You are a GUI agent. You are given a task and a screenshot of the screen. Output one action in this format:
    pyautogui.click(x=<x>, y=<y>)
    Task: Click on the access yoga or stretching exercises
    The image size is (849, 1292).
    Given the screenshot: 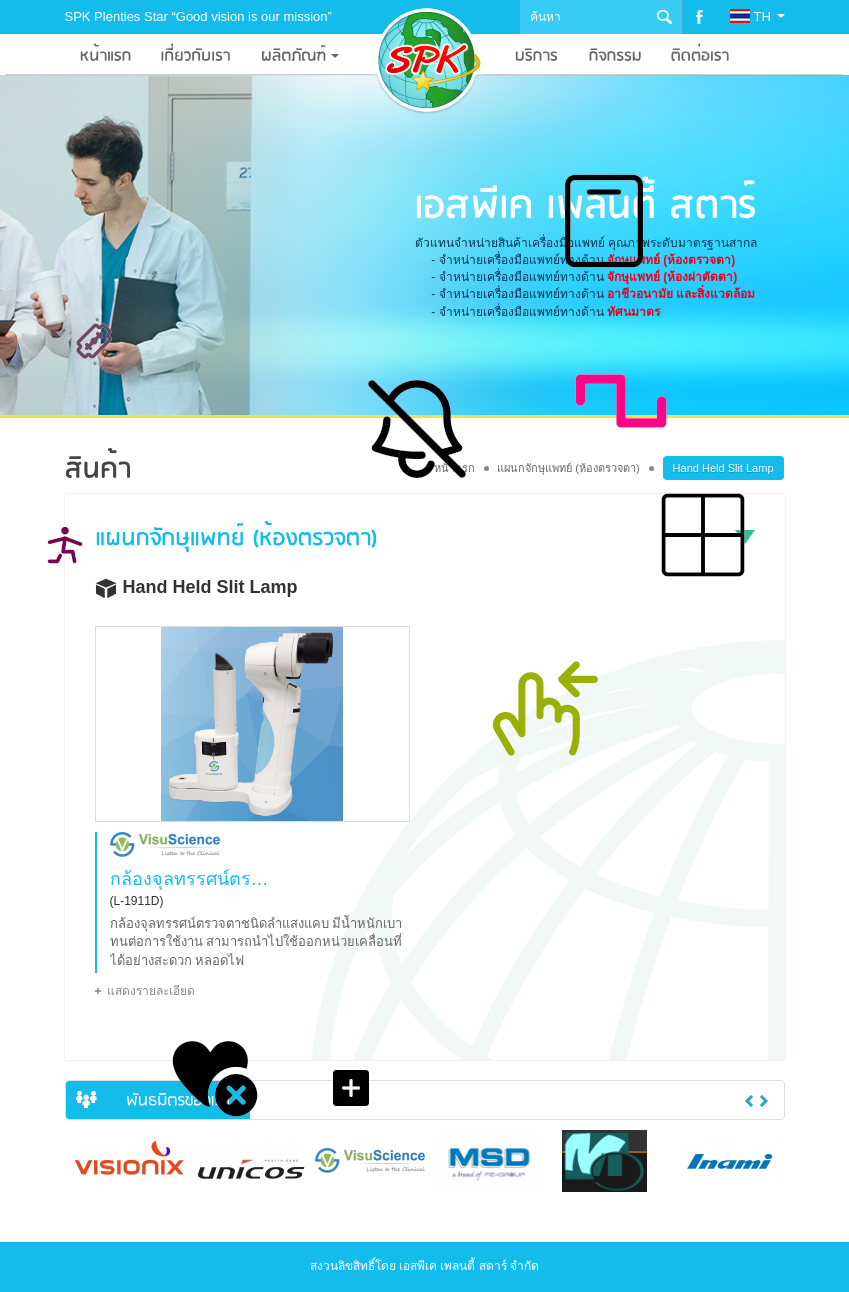 What is the action you would take?
    pyautogui.click(x=65, y=546)
    